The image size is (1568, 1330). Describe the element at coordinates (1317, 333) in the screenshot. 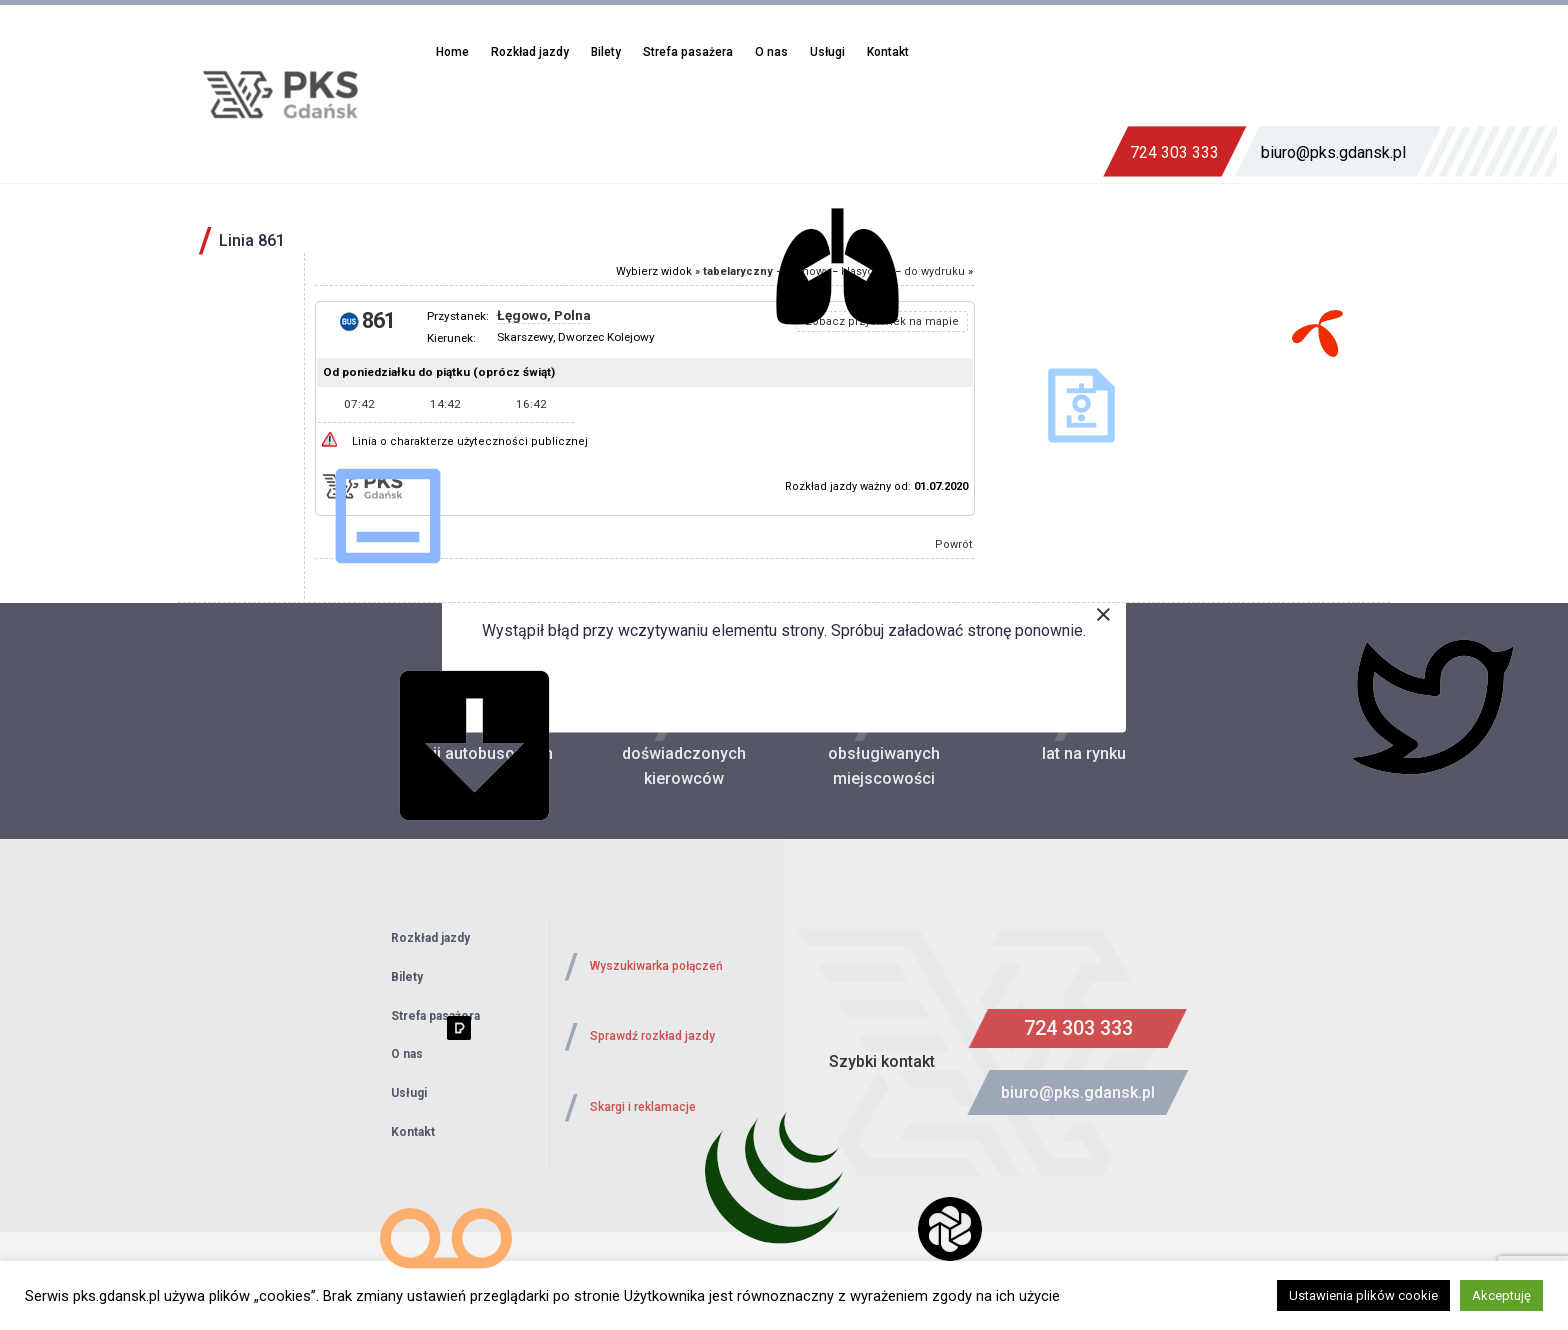

I see `telenor telecommunications company logo` at that location.